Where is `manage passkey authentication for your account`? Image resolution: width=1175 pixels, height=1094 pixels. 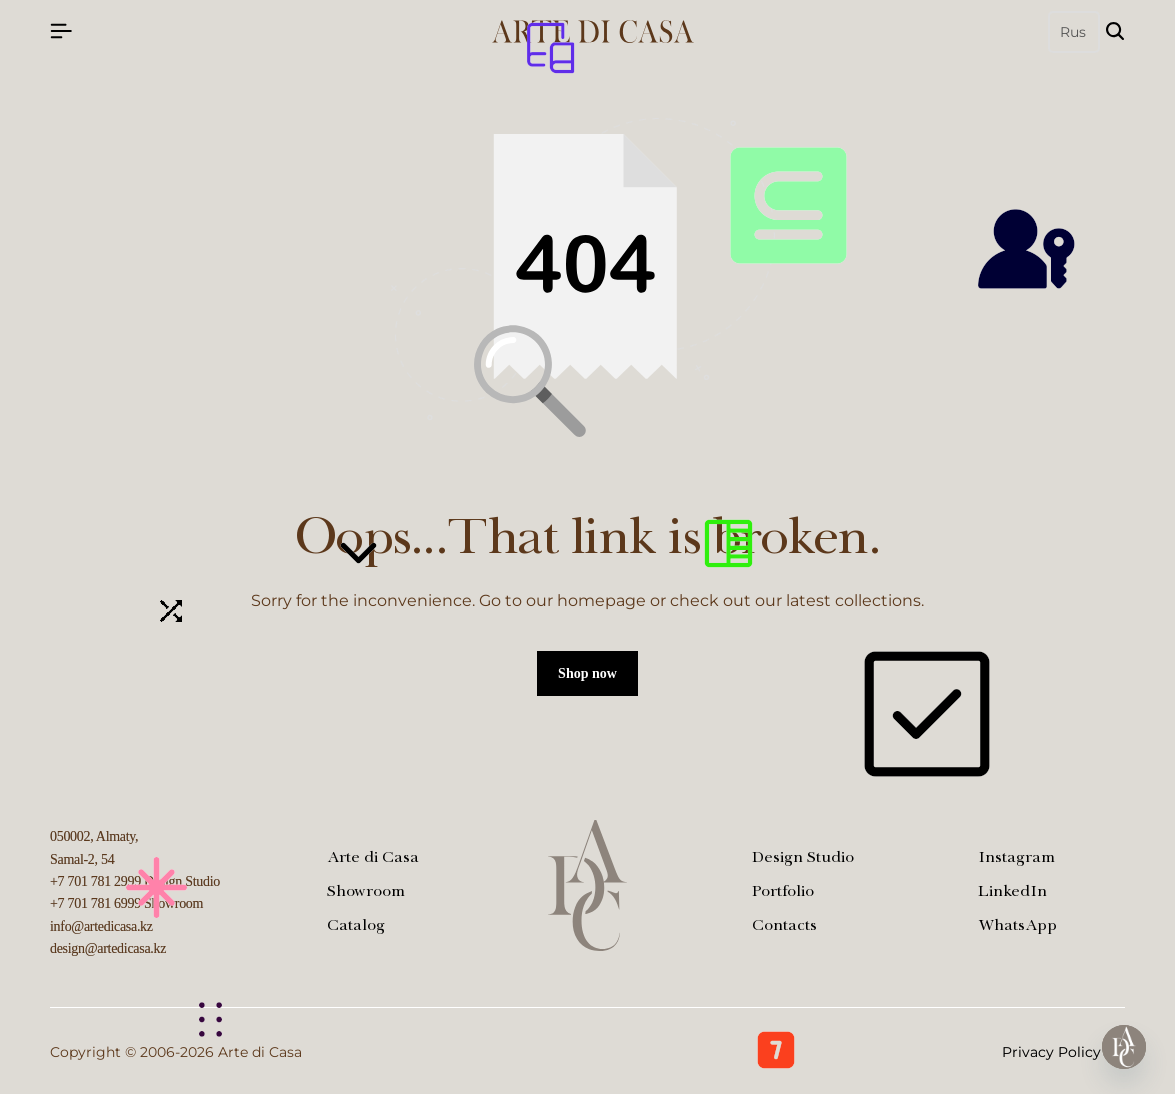 manage passkey authentication for your account is located at coordinates (1026, 251).